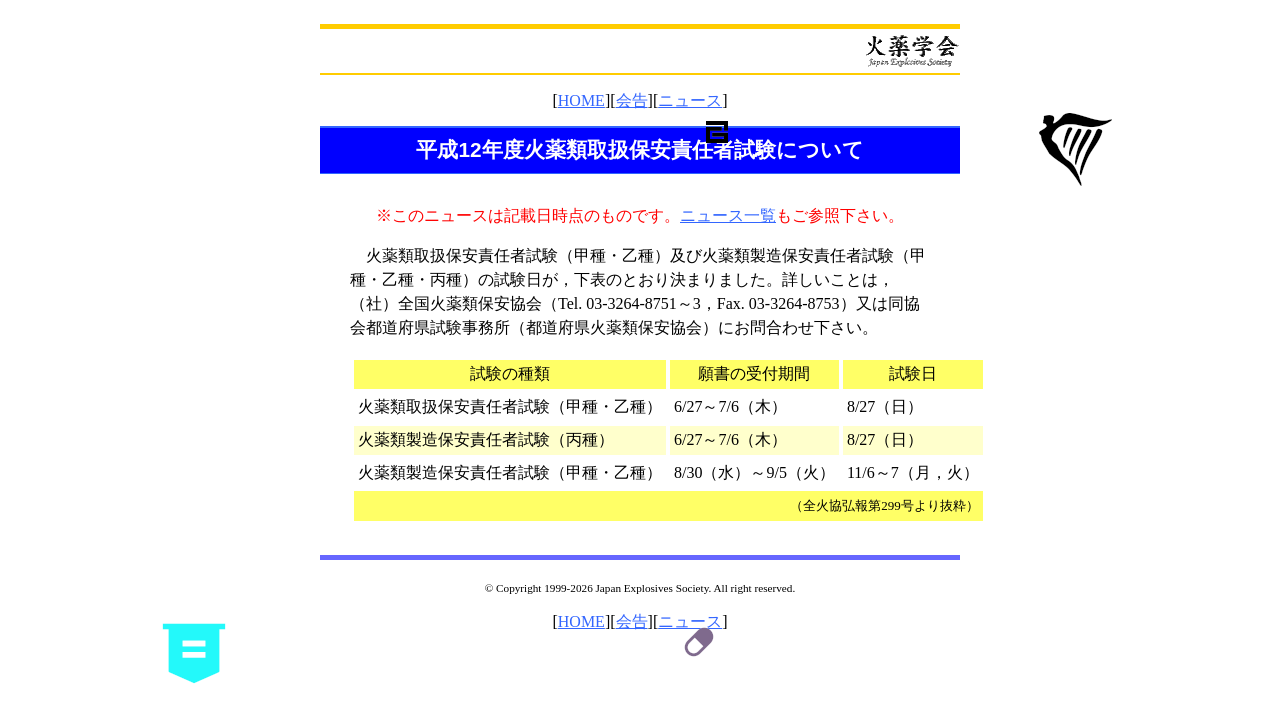  I want to click on access medication or pharmacy features, so click(699, 642).